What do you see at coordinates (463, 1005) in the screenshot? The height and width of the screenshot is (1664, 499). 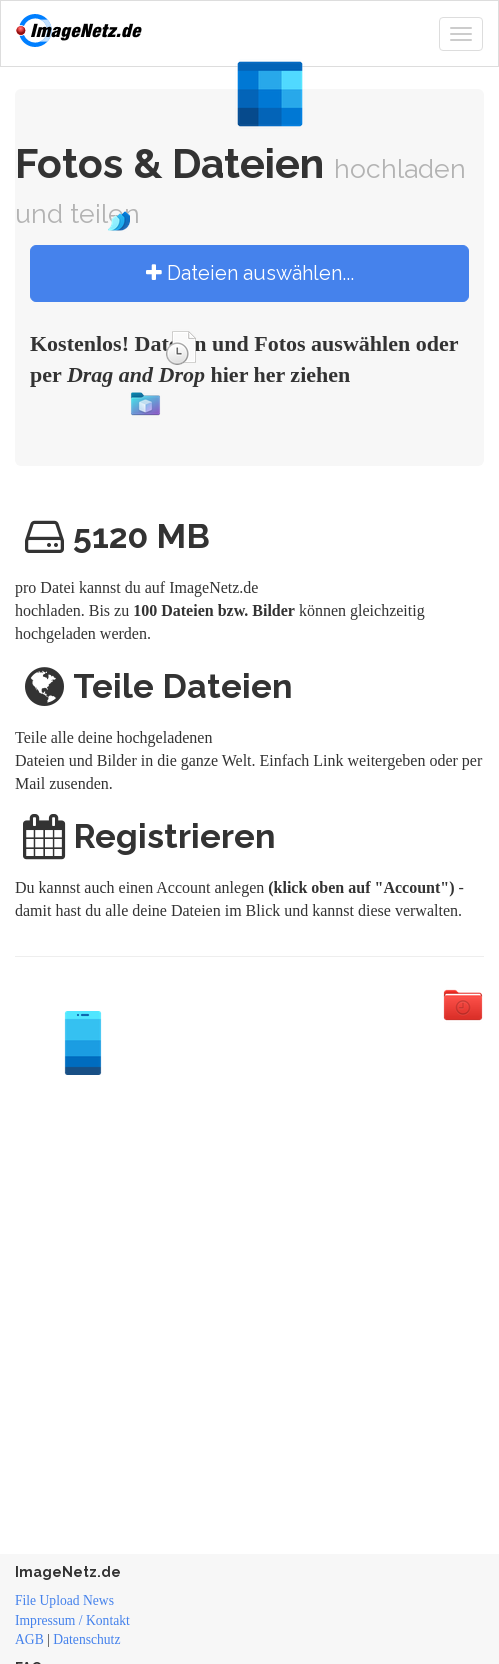 I see `access temporary files folder` at bounding box center [463, 1005].